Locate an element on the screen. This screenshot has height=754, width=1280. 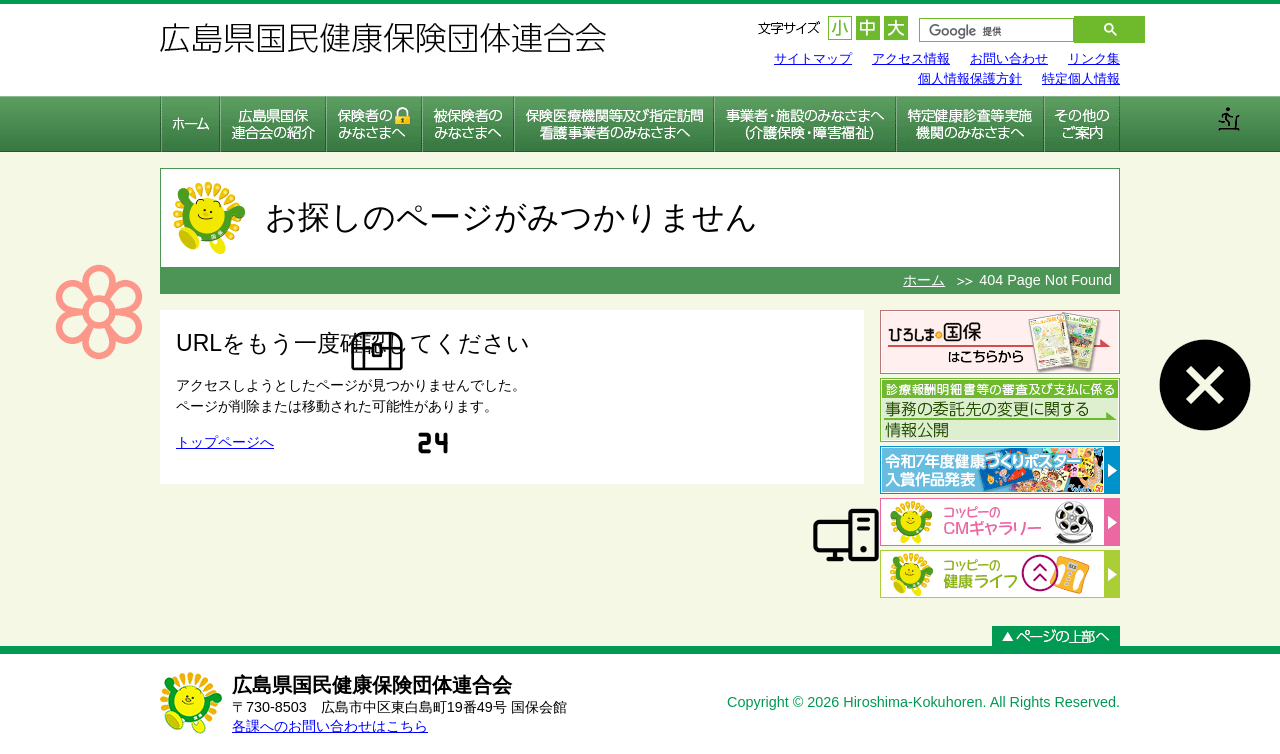
close or dismiss a dialog is located at coordinates (1205, 385).